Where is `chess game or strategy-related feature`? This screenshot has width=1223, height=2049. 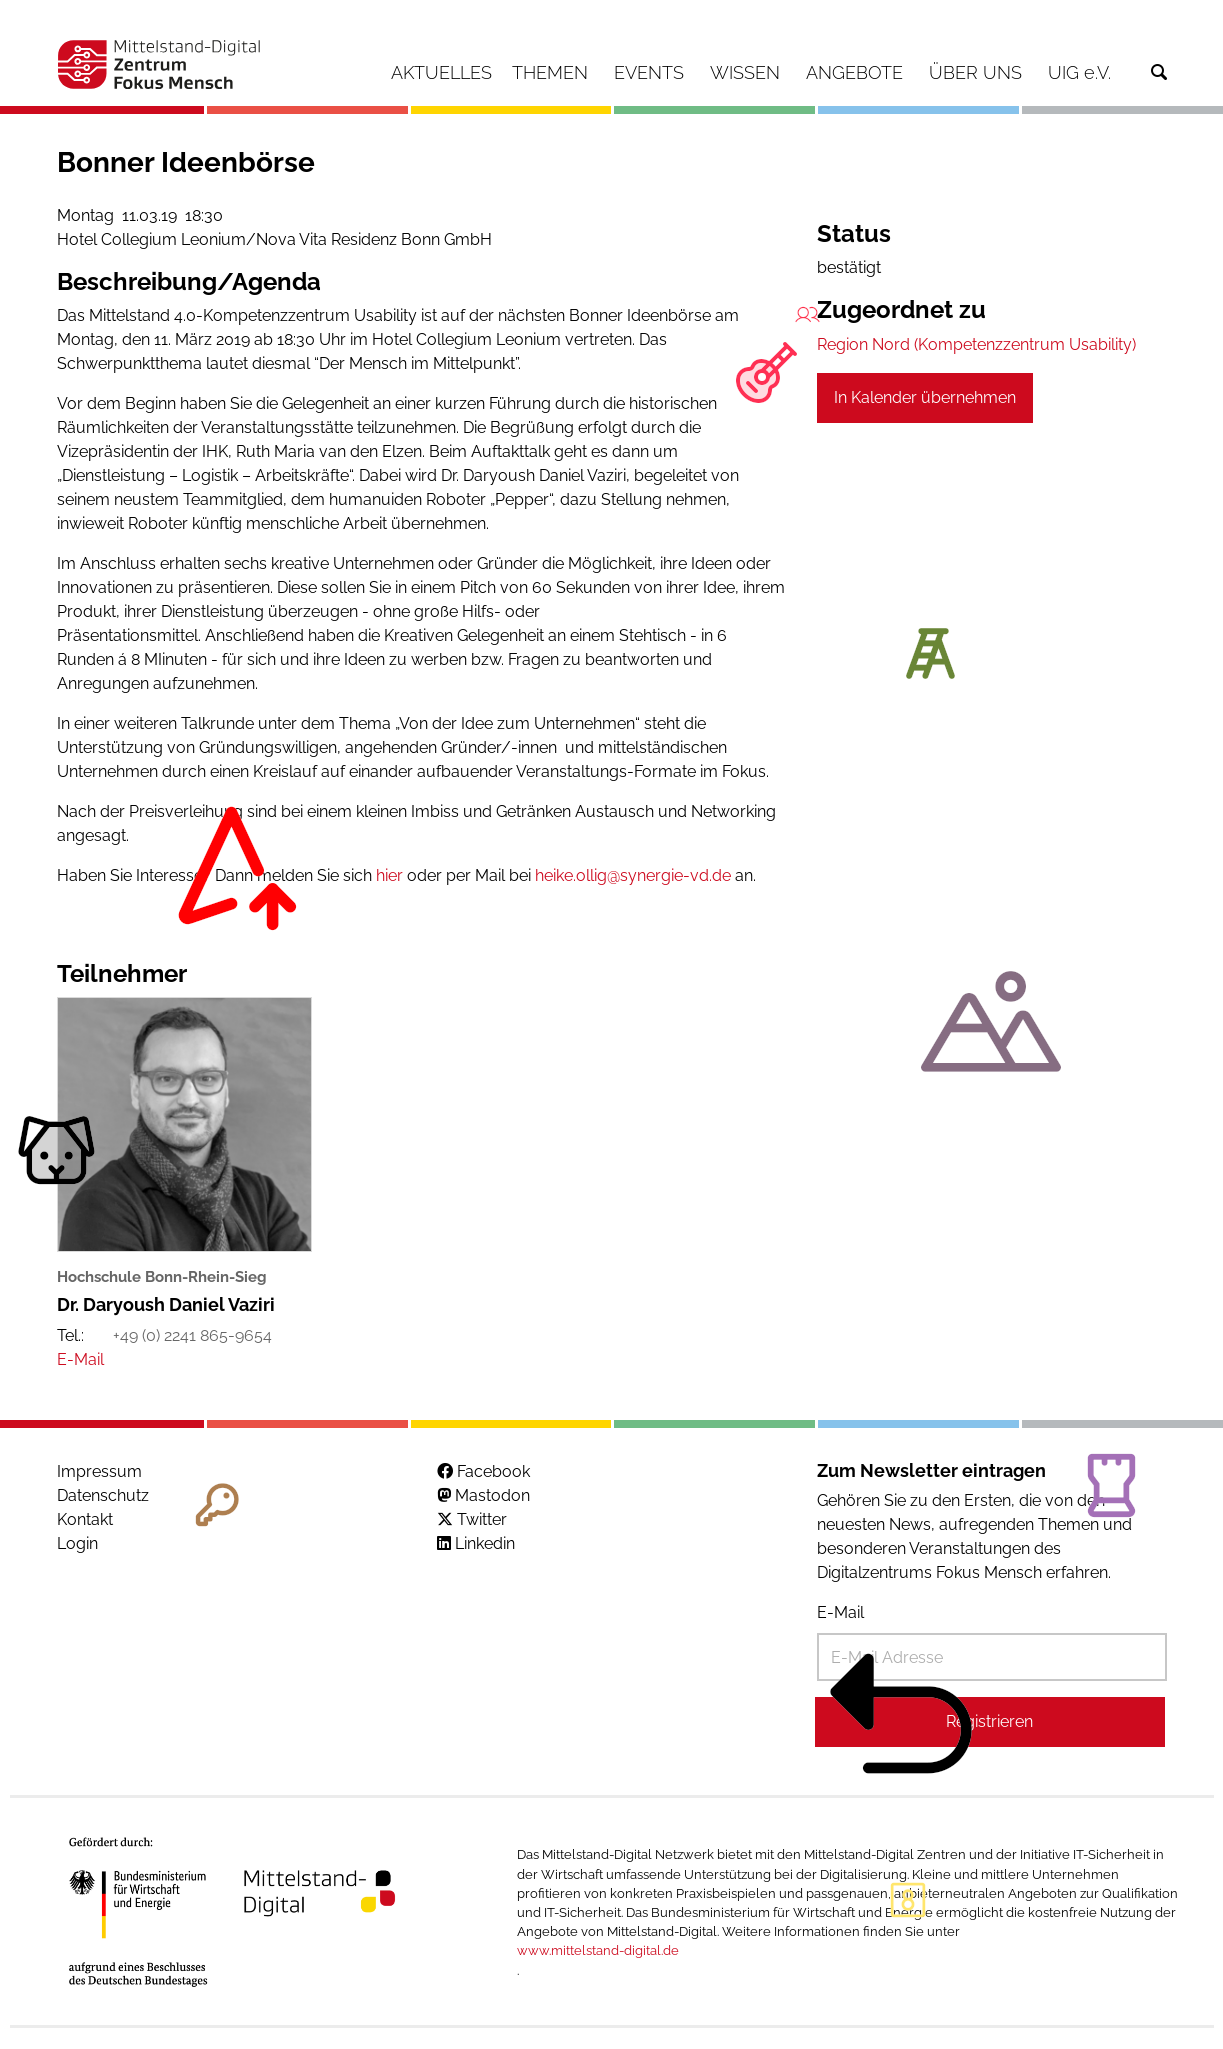 chess game or strategy-related feature is located at coordinates (1111, 1485).